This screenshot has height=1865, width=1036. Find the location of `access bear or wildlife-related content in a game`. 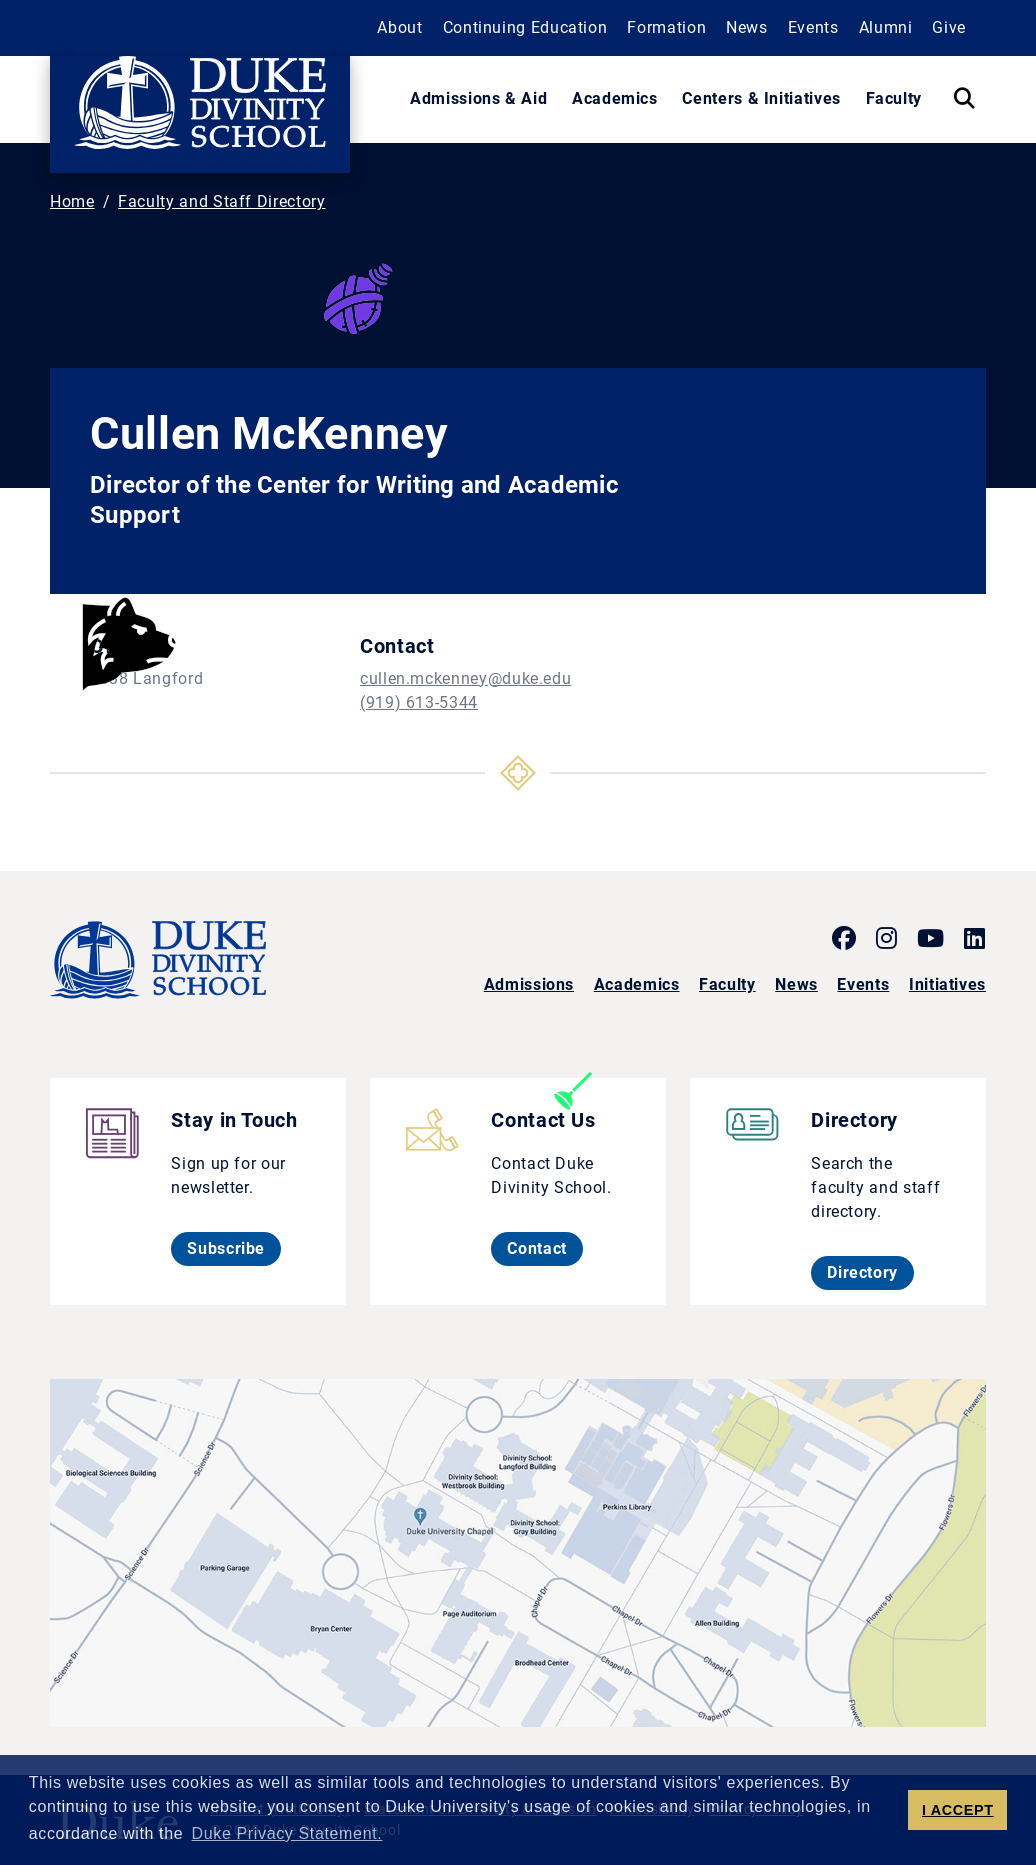

access bear or wildlife-related content in a game is located at coordinates (133, 644).